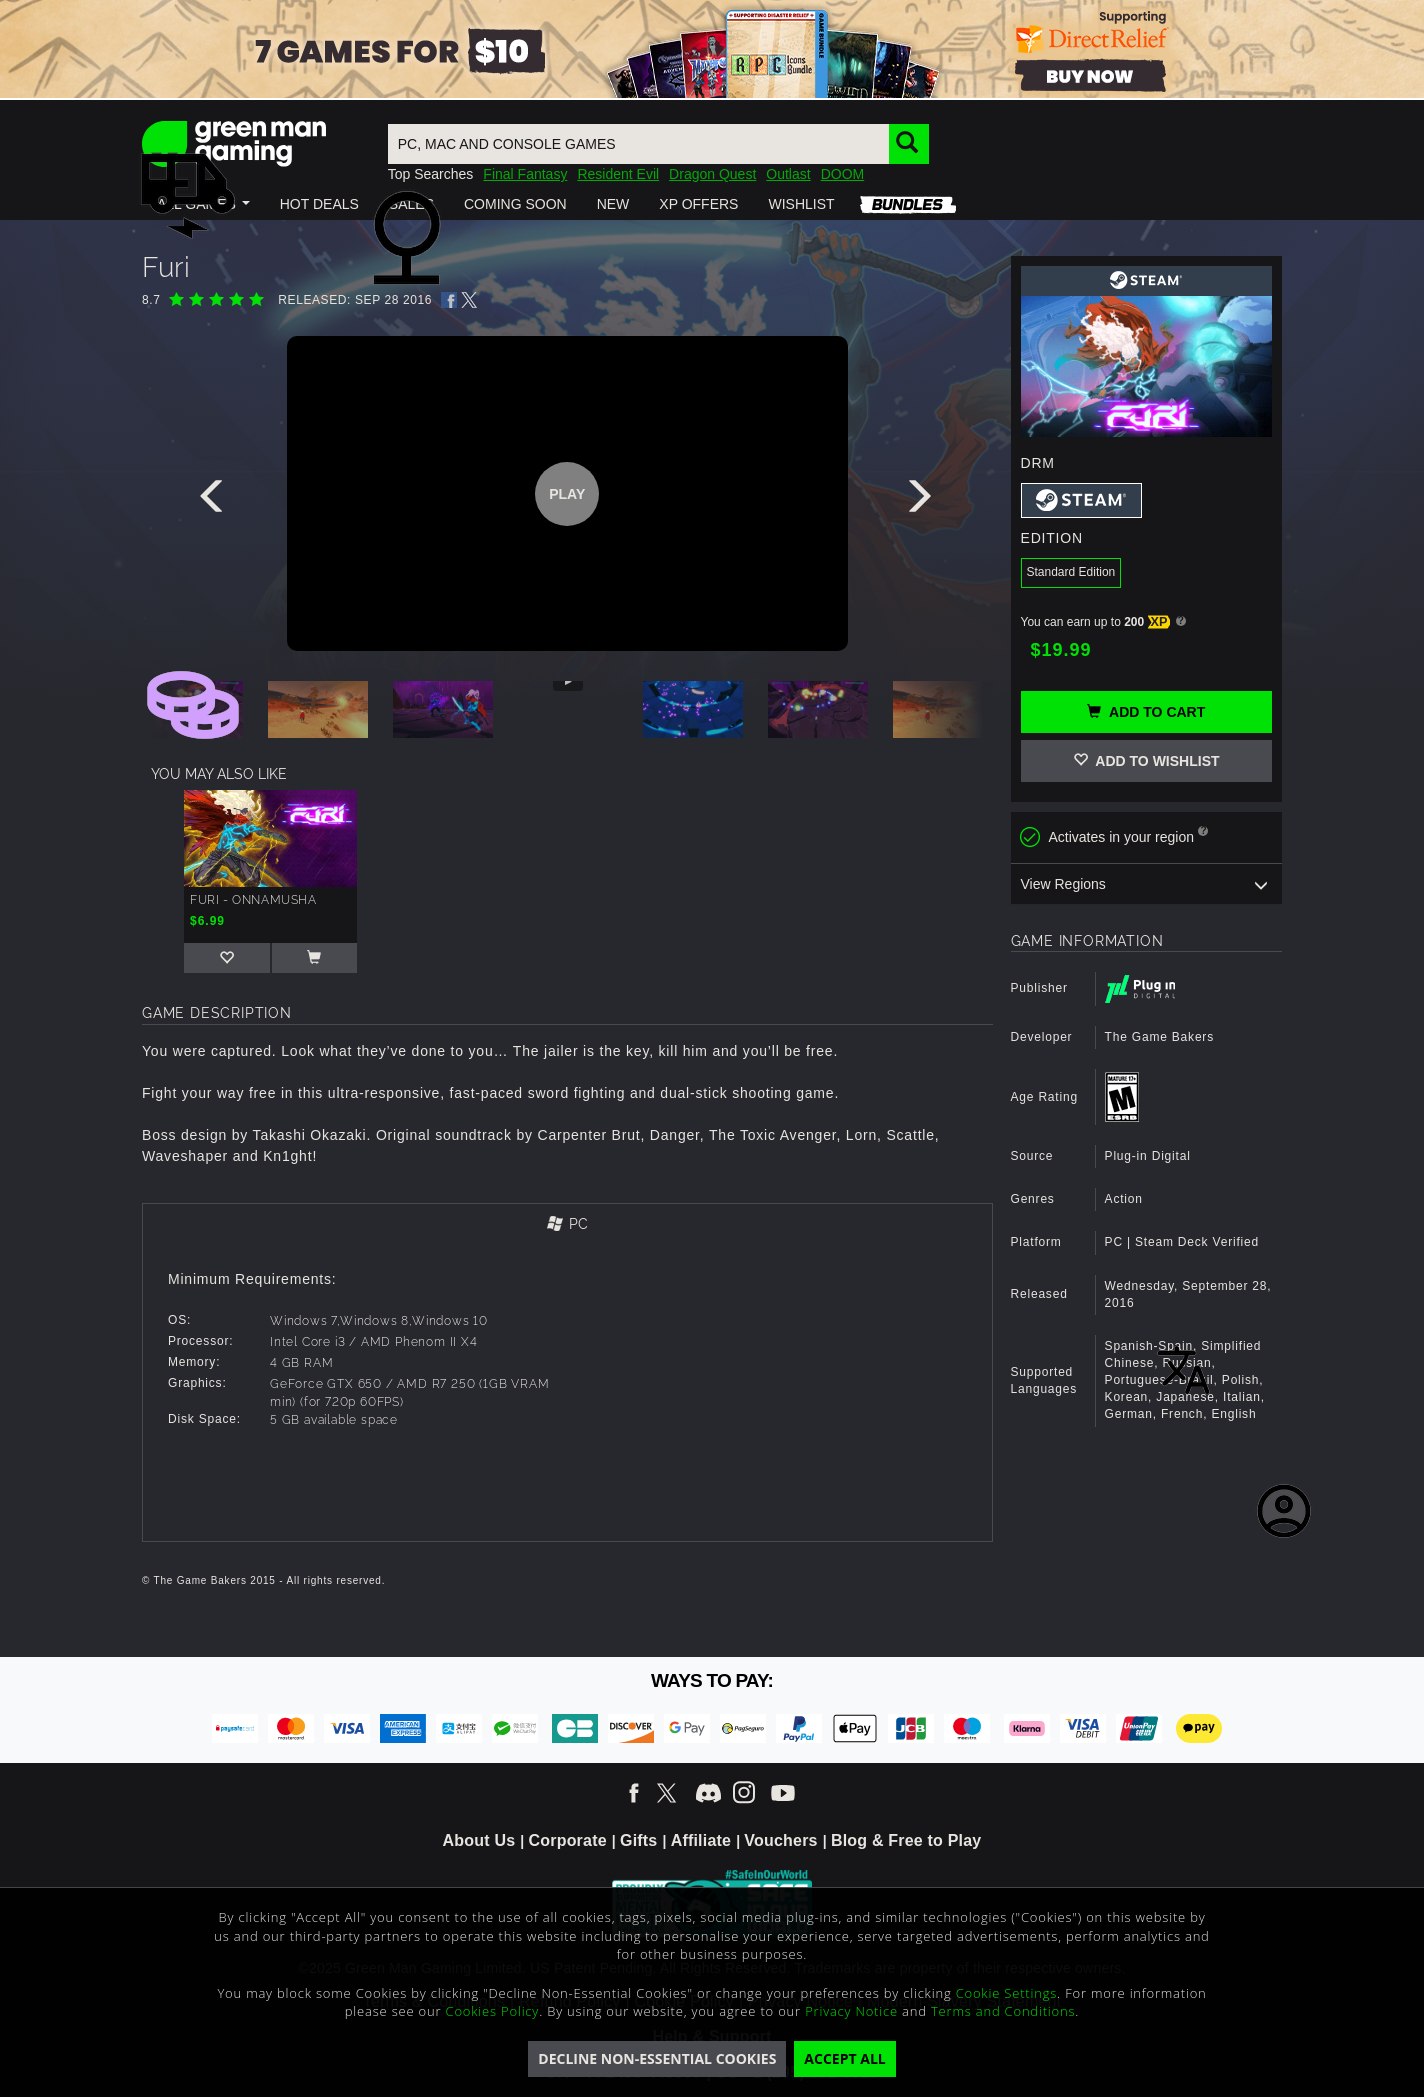 This screenshot has width=1424, height=2097. Describe the element at coordinates (193, 705) in the screenshot. I see `view your coin balance or currency` at that location.